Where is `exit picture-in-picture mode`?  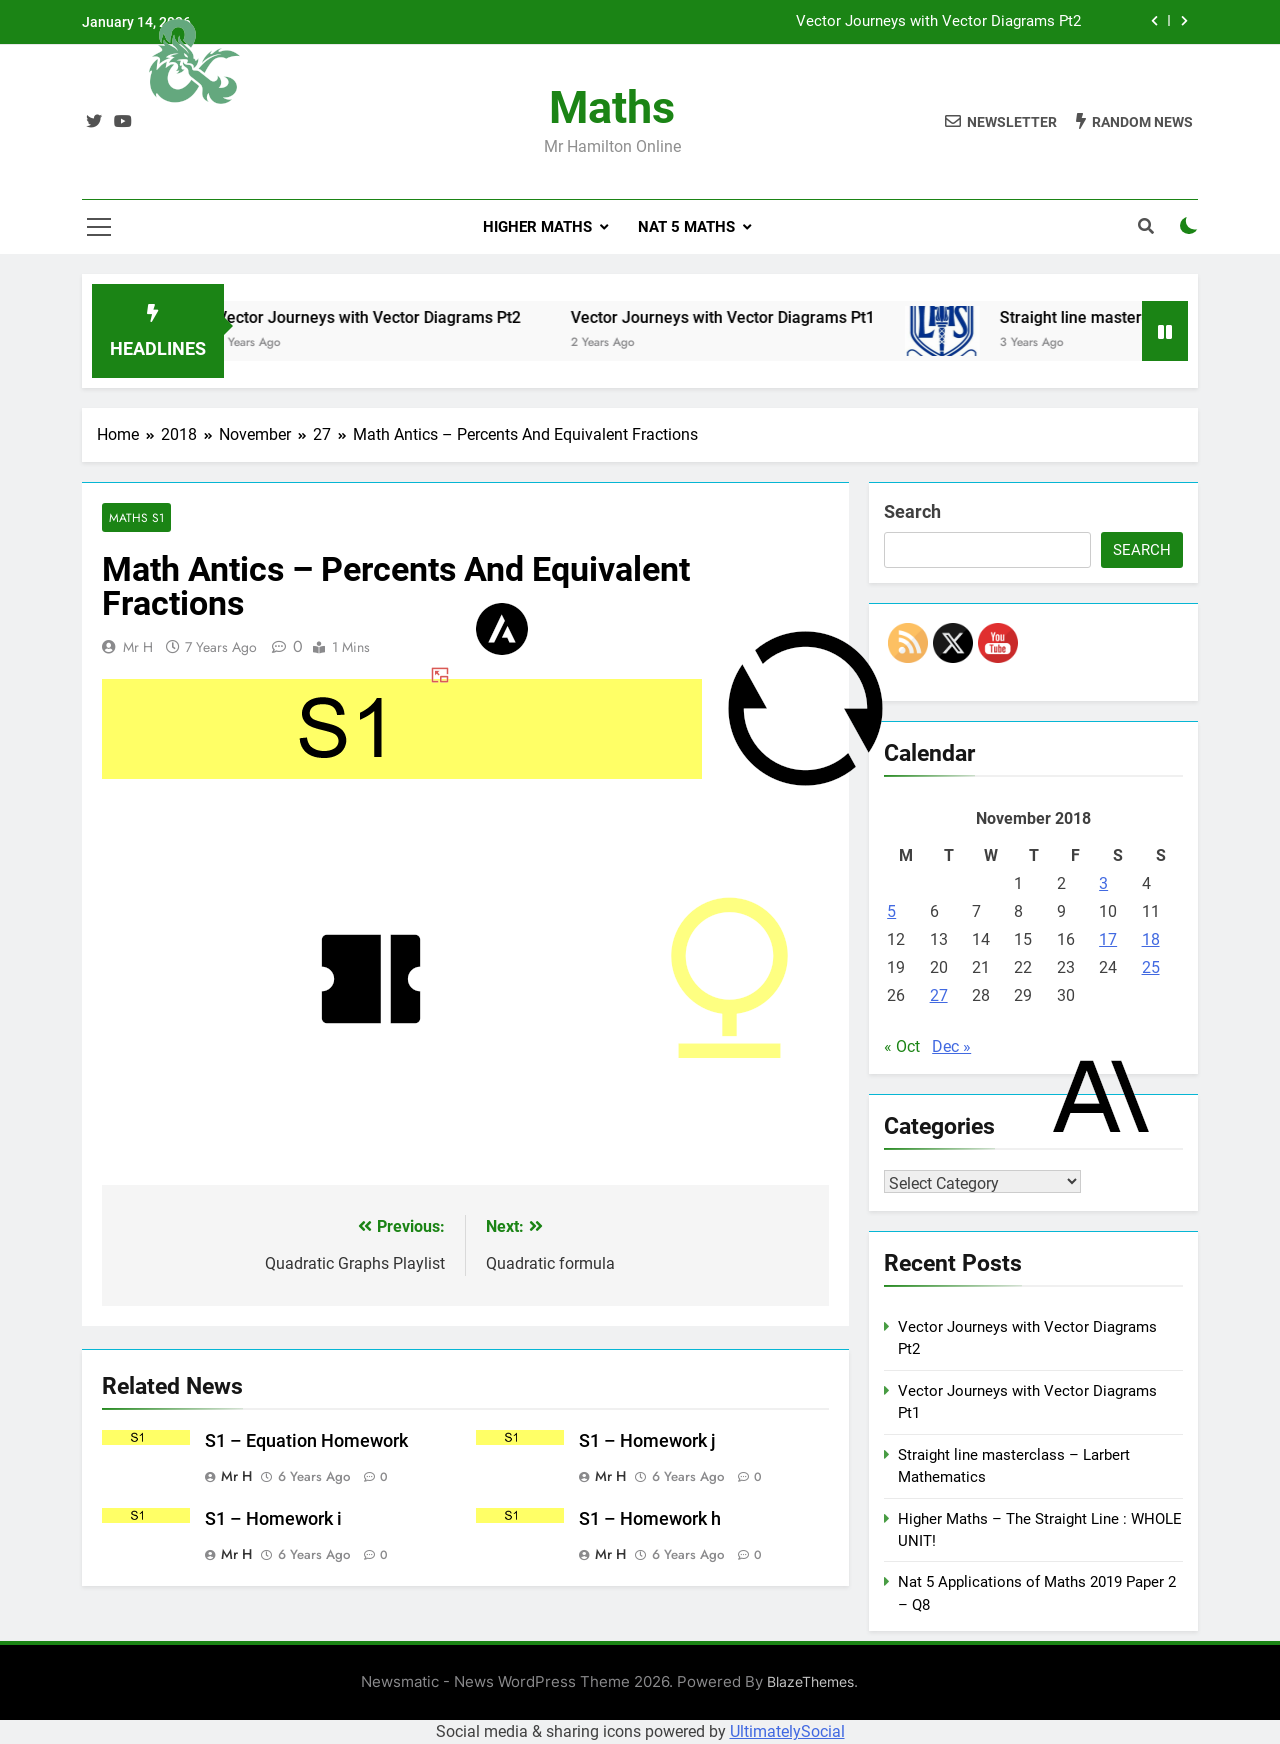 exit picture-in-picture mode is located at coordinates (440, 675).